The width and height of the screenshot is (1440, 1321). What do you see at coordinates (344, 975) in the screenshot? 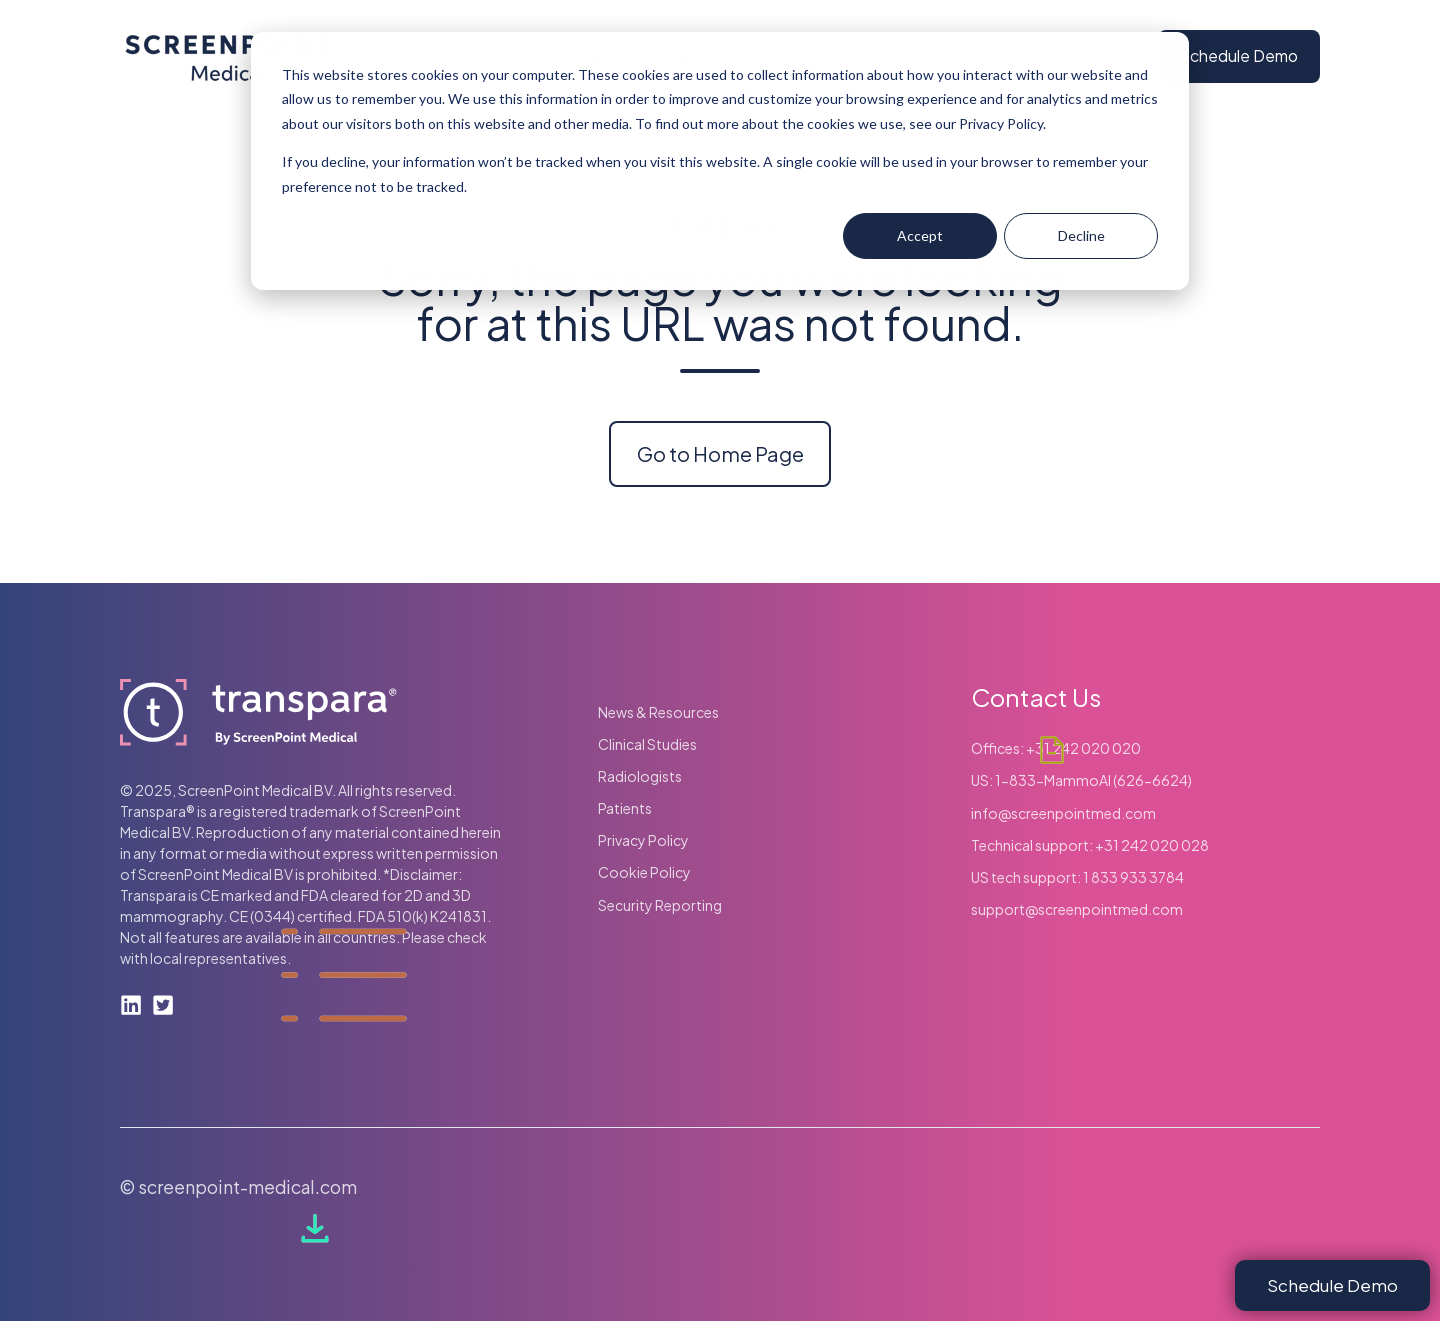
I see `view list items` at bounding box center [344, 975].